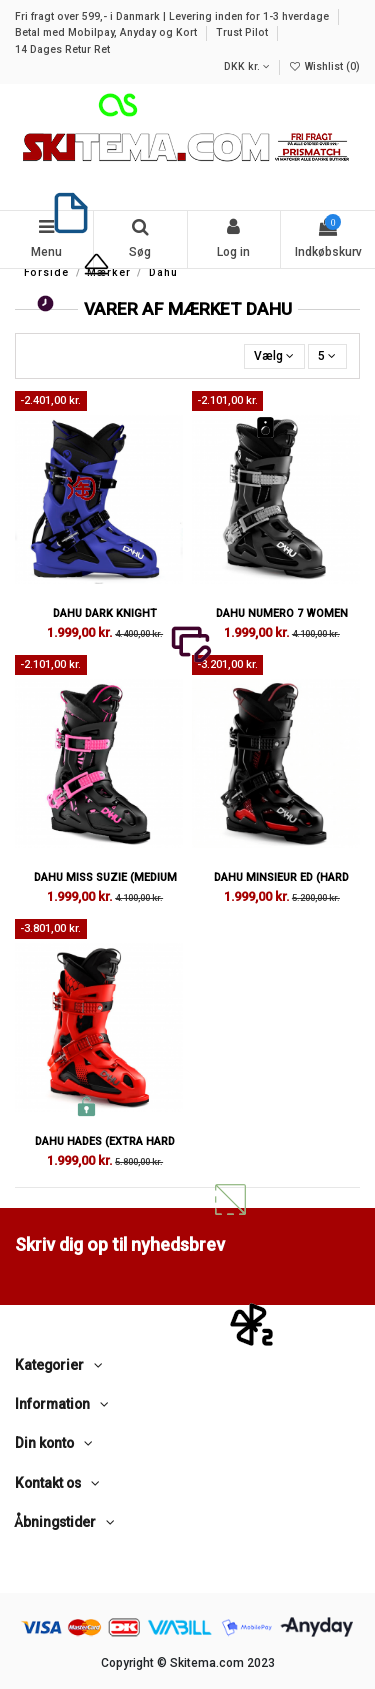  I want to click on unlocked or unsecured state, so click(86, 1107).